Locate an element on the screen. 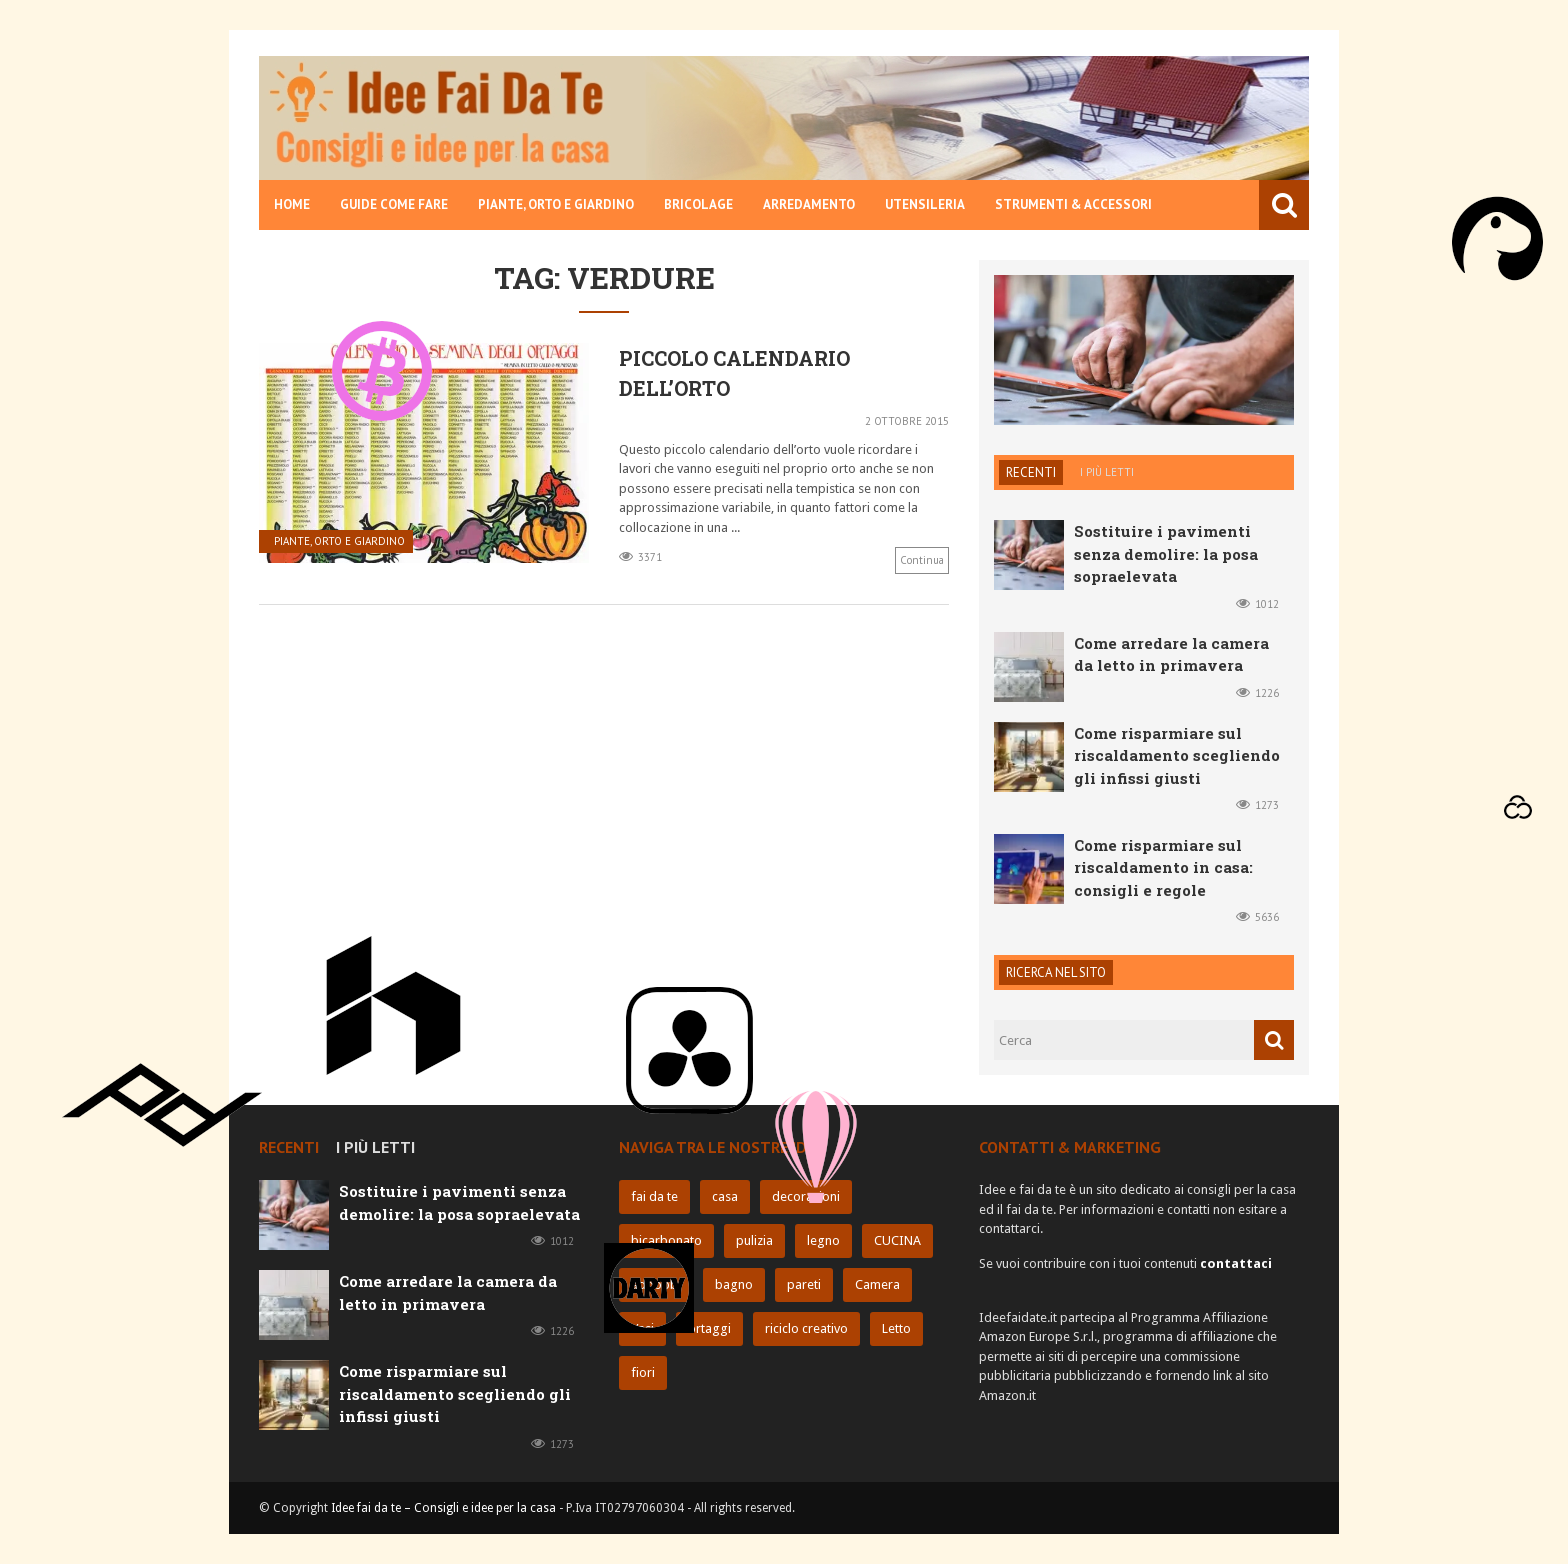  Deno runtime logo is located at coordinates (1497, 238).